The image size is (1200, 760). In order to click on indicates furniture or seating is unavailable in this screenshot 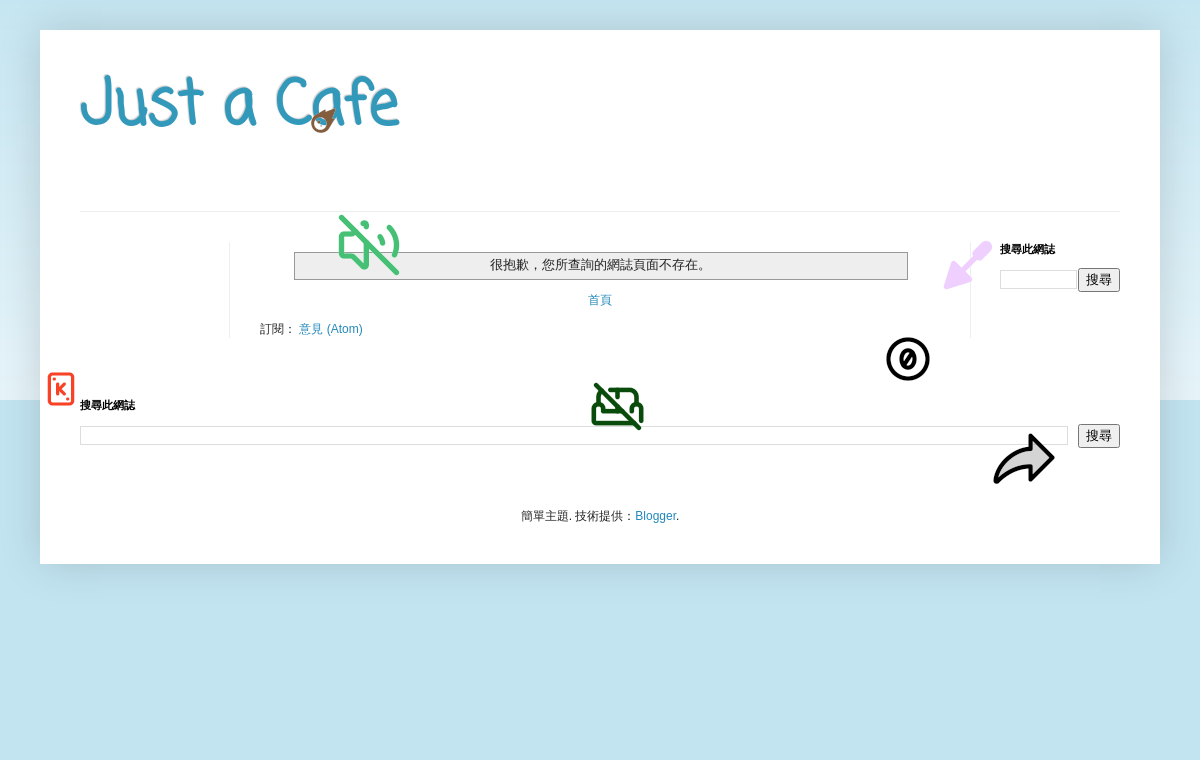, I will do `click(617, 406)`.